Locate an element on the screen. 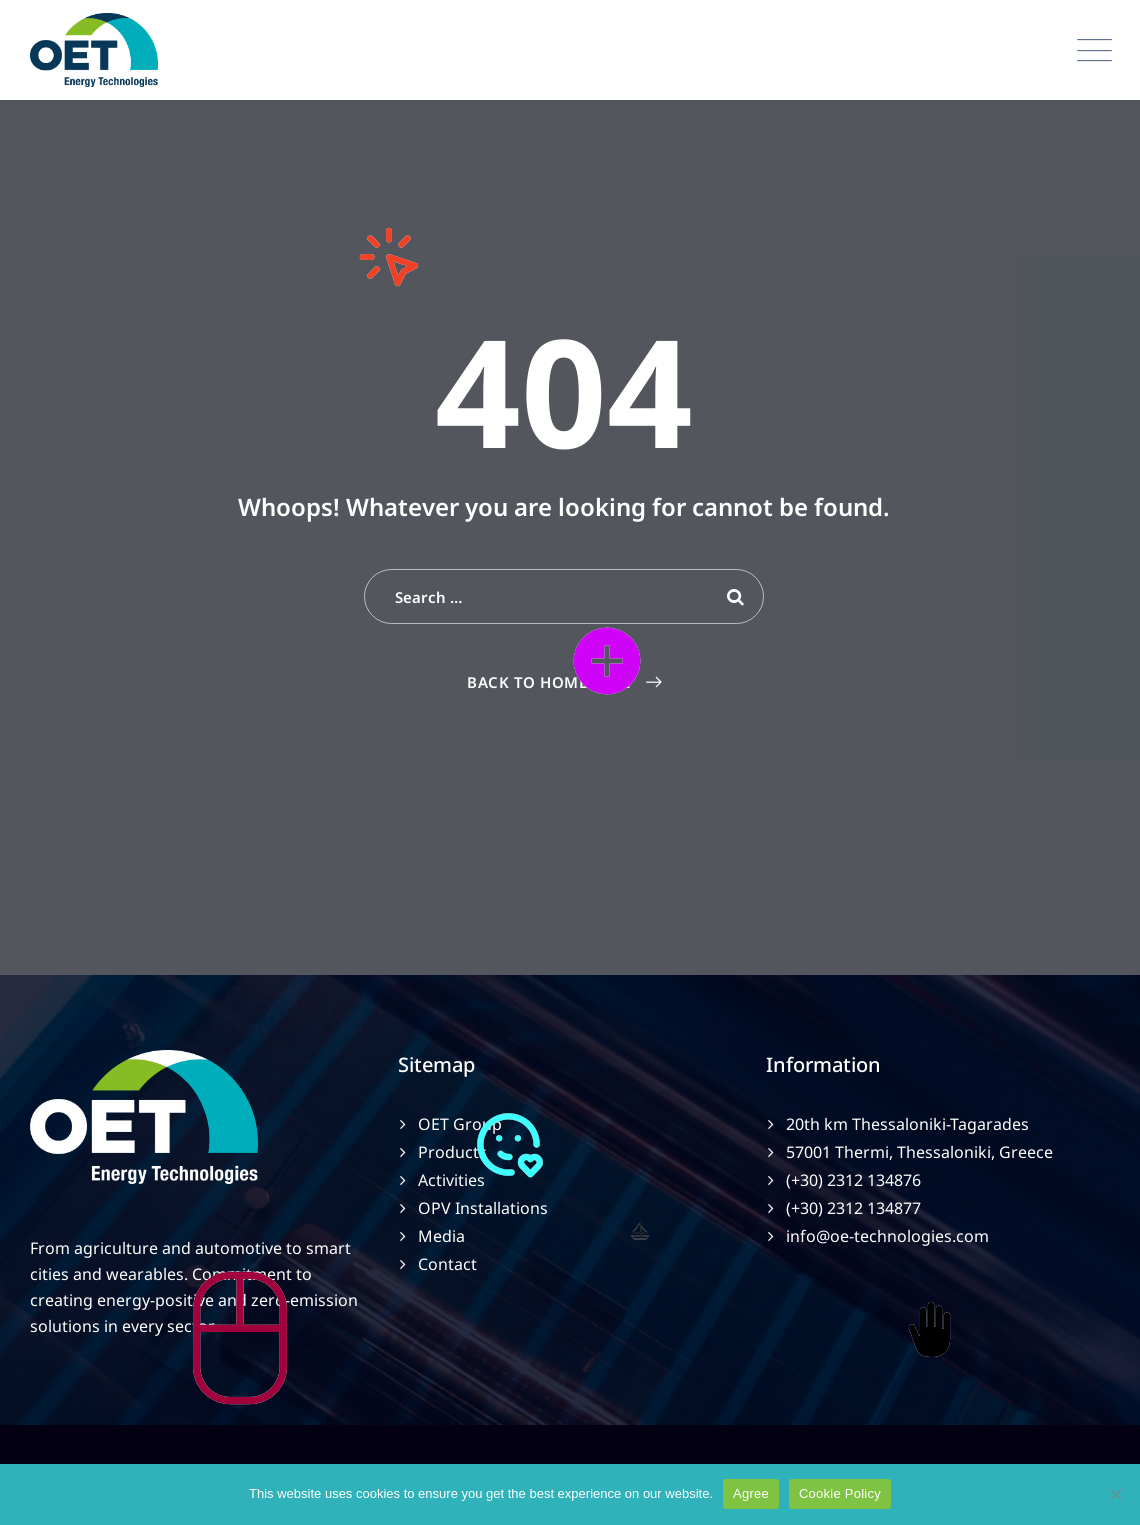 The width and height of the screenshot is (1140, 1525). react with love or affection is located at coordinates (508, 1144).